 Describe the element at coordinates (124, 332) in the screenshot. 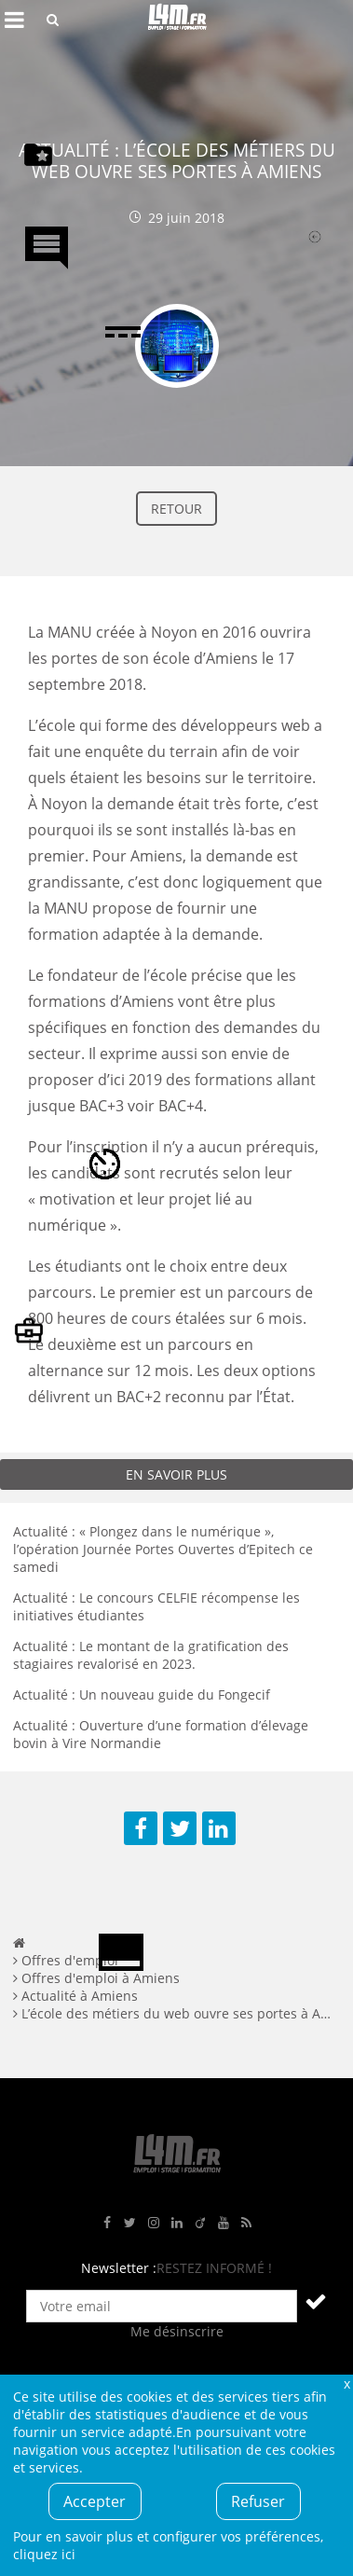

I see `hardware power input or connector port` at that location.